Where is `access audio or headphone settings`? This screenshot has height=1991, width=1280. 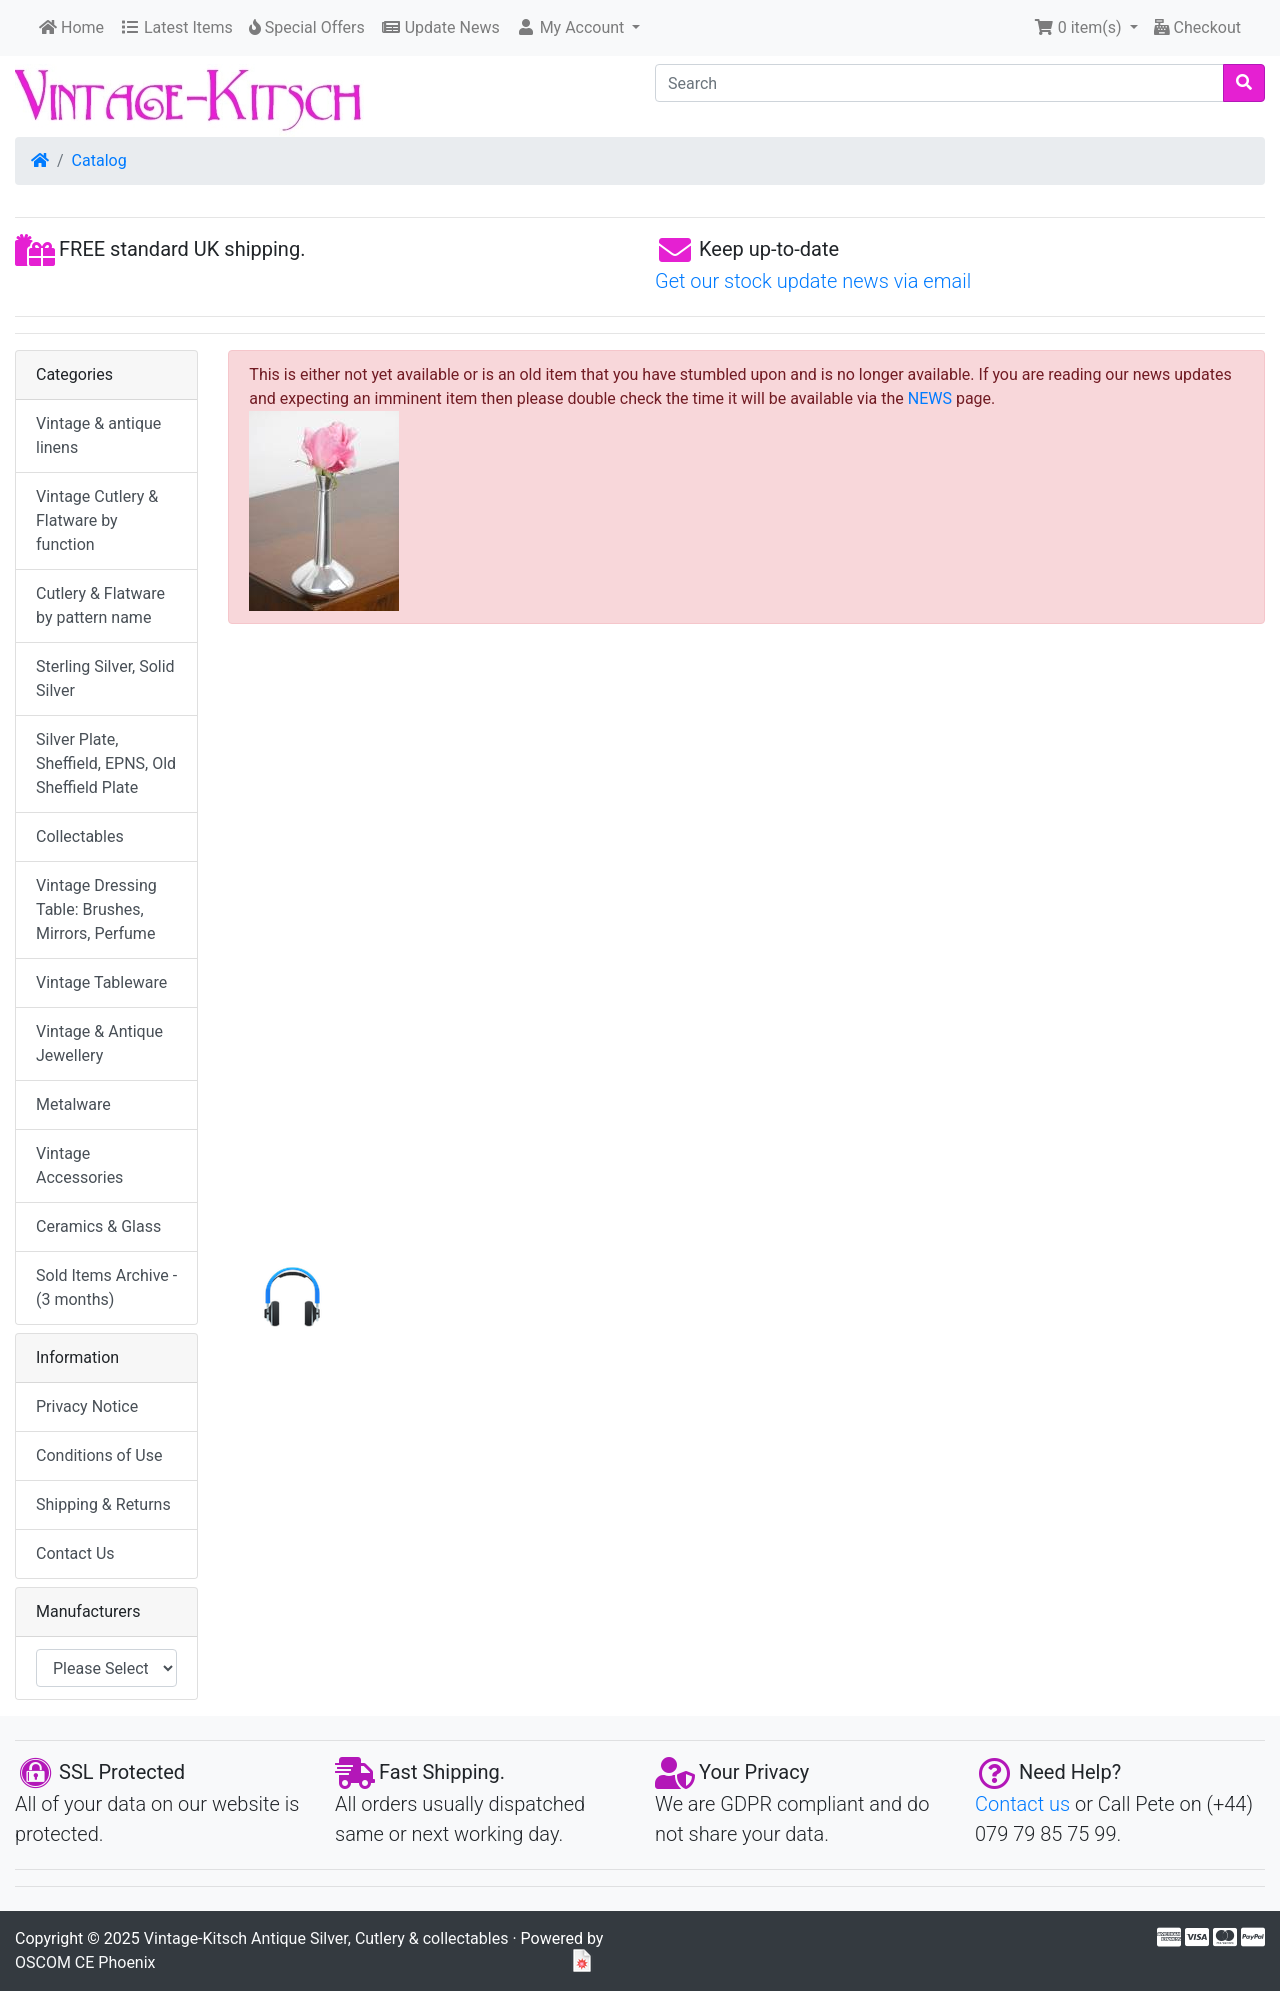
access audio or headphone settings is located at coordinates (292, 1300).